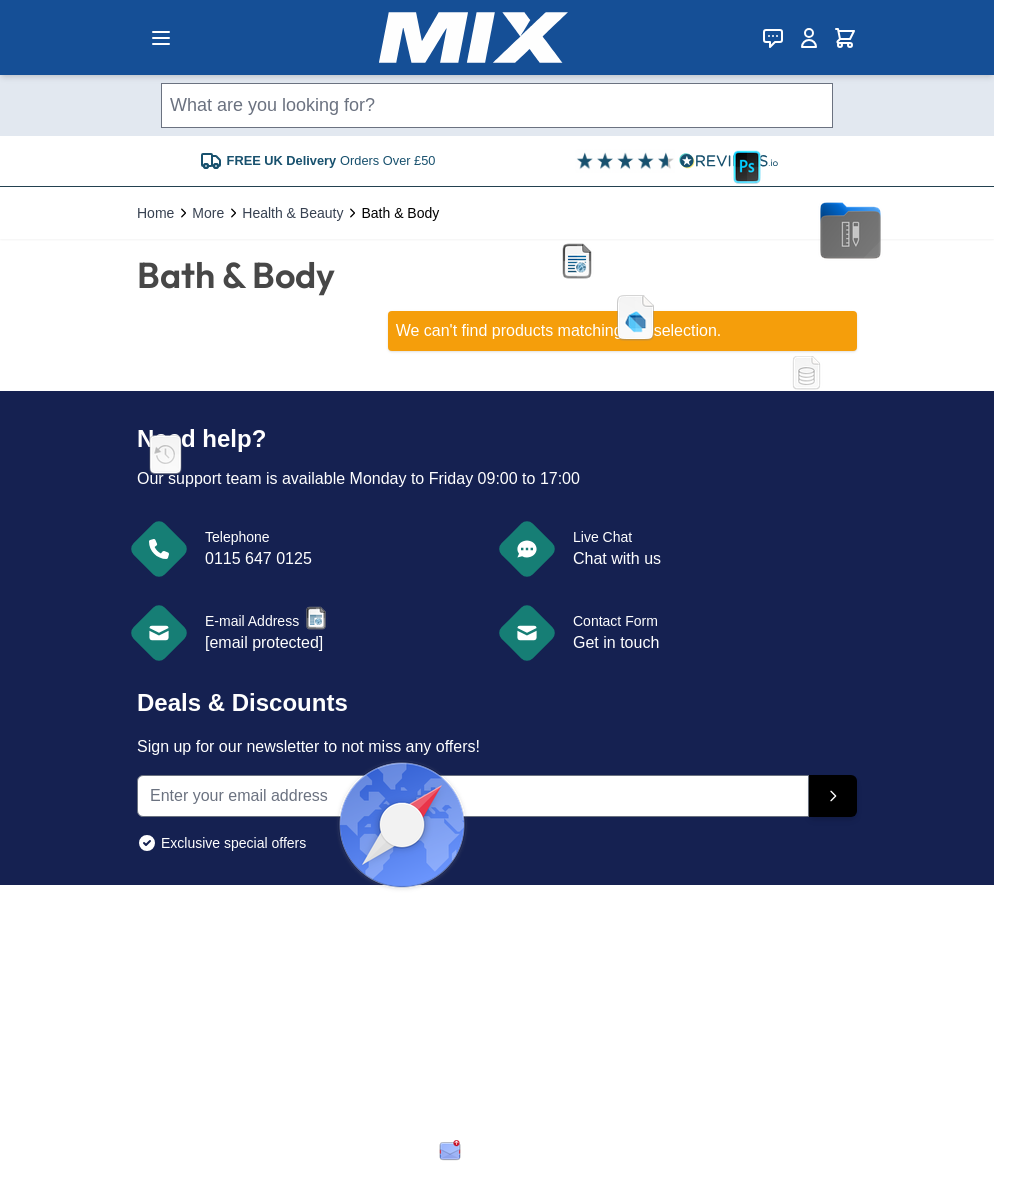 This screenshot has height=1196, width=1009. I want to click on send an email message, so click(450, 1151).